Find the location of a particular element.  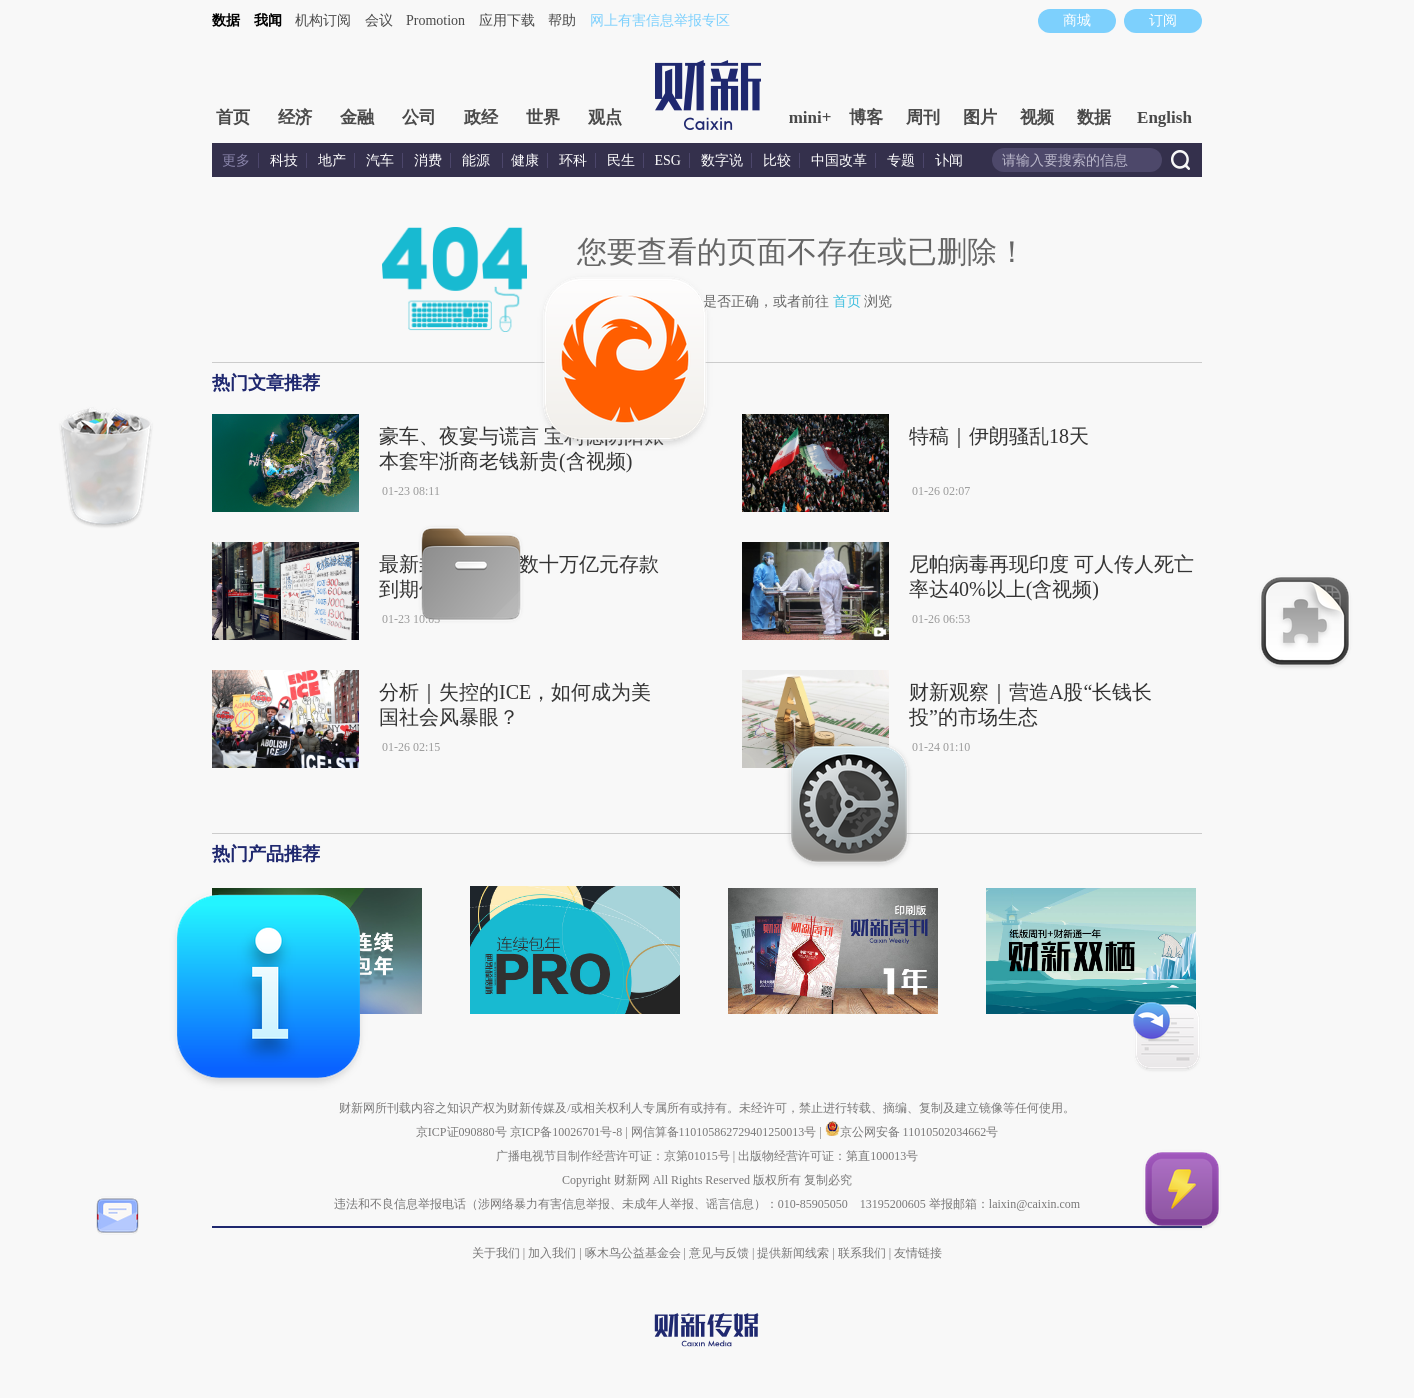

open the file manager application is located at coordinates (471, 574).